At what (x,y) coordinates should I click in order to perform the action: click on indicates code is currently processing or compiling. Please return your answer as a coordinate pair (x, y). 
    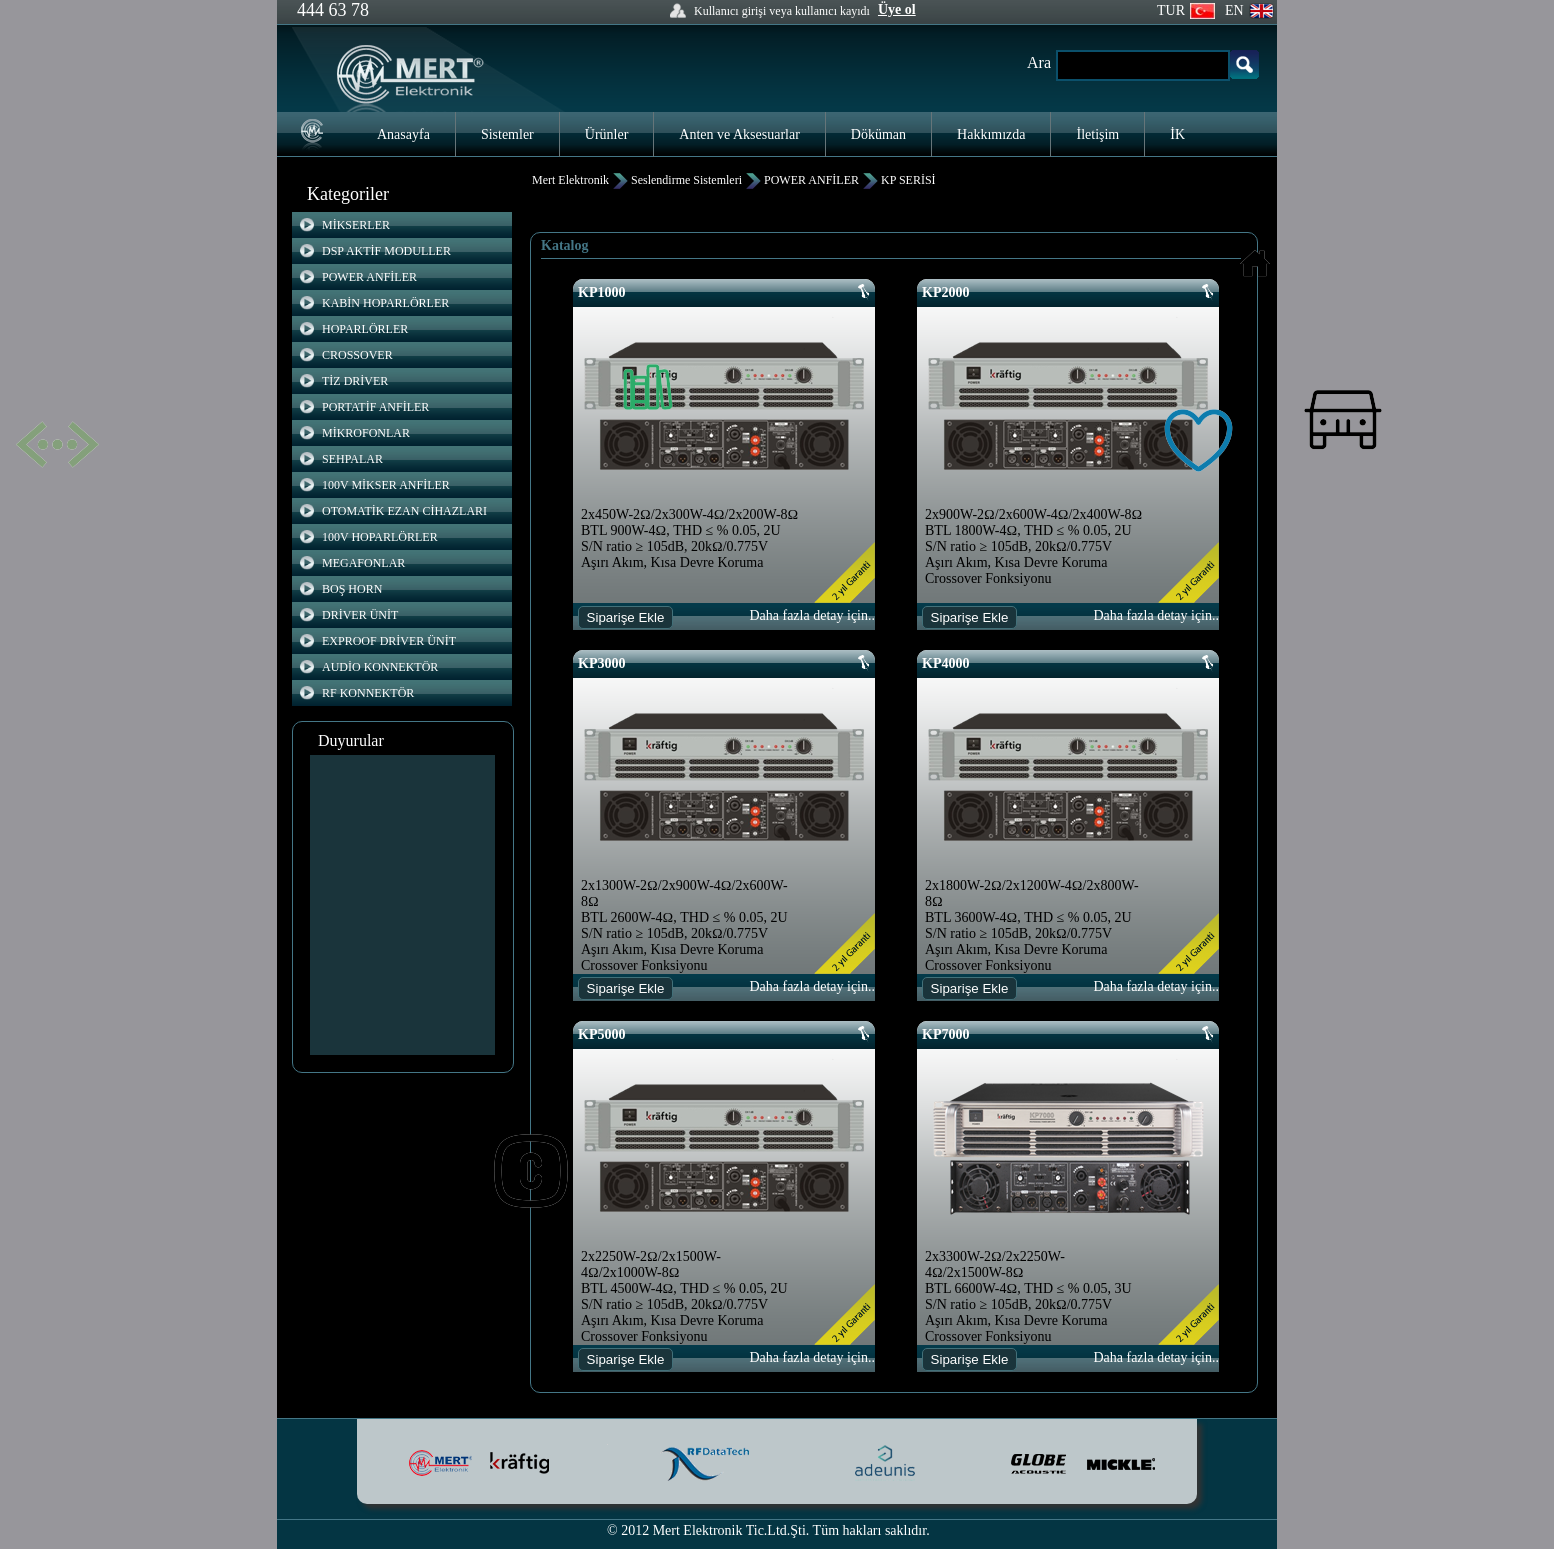
    Looking at the image, I should click on (57, 444).